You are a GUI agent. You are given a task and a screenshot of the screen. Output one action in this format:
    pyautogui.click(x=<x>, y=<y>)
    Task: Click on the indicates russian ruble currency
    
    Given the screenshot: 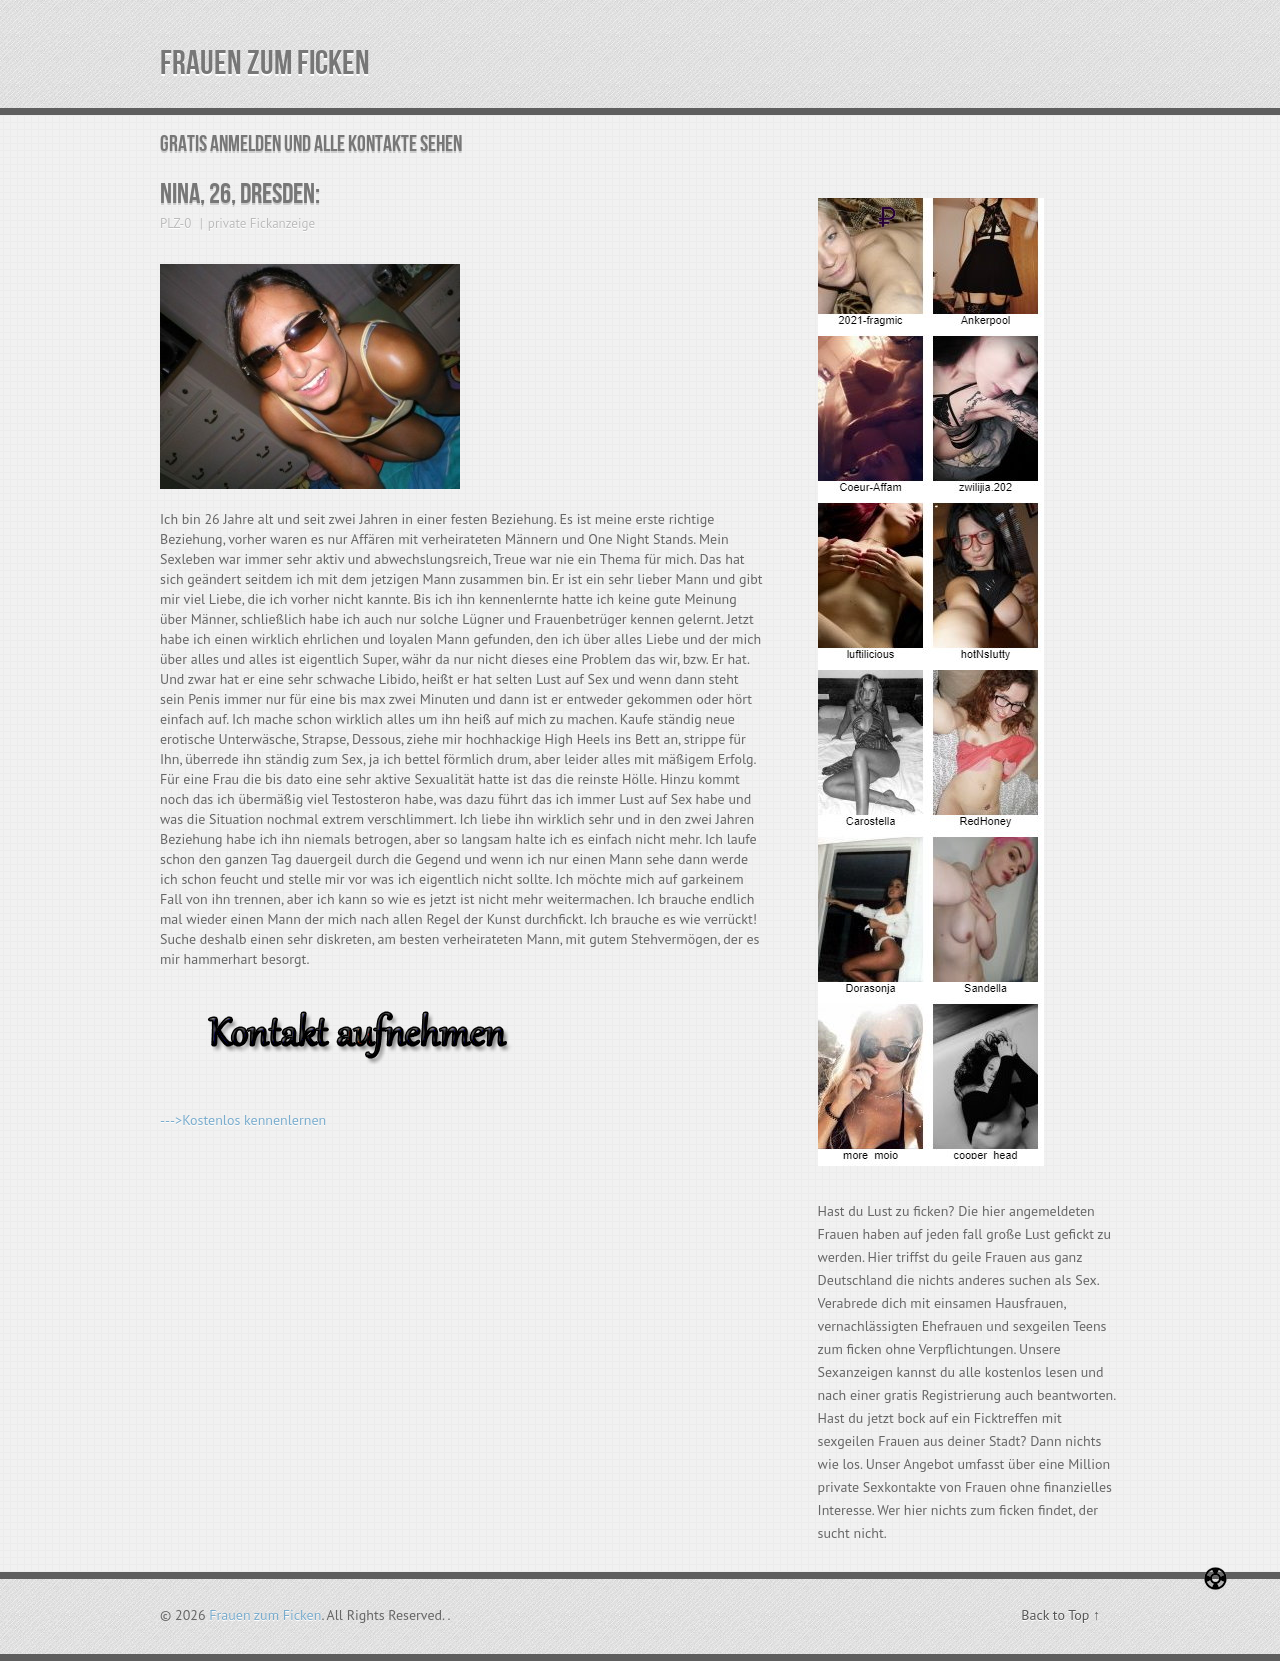 What is the action you would take?
    pyautogui.click(x=887, y=217)
    